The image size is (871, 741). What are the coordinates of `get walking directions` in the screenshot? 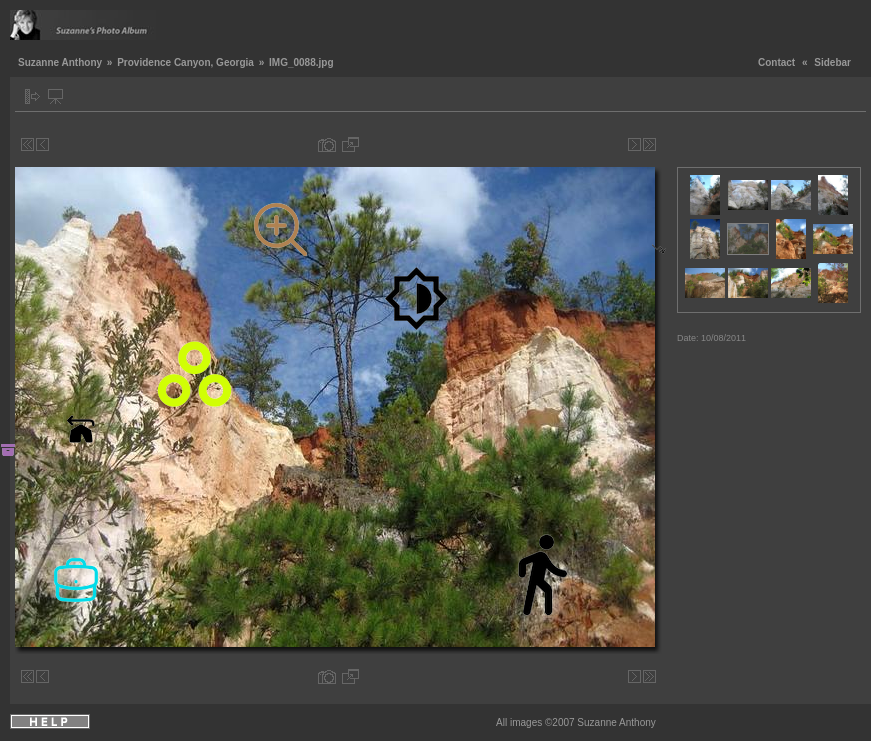 It's located at (541, 574).